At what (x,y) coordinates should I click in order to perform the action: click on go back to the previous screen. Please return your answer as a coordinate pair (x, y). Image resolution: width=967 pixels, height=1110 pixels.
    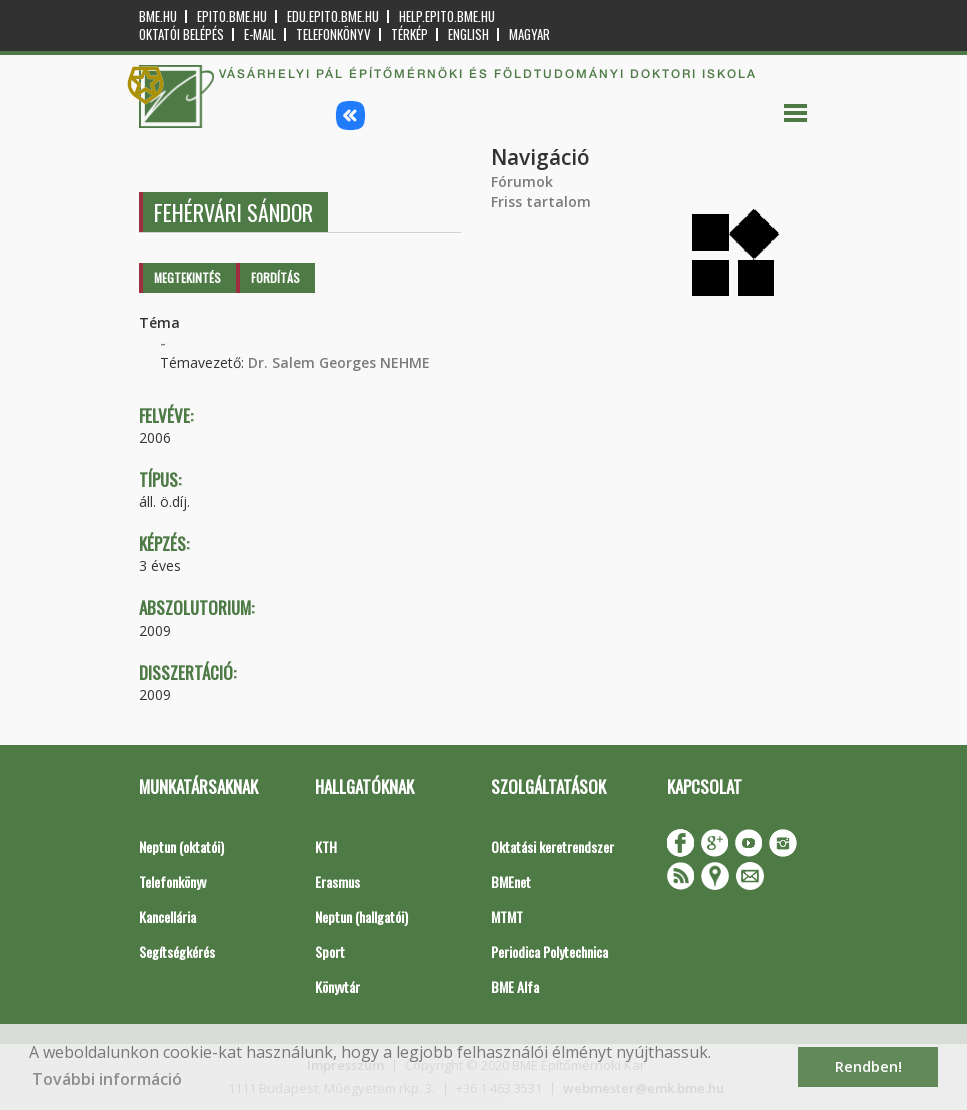
    Looking at the image, I should click on (350, 115).